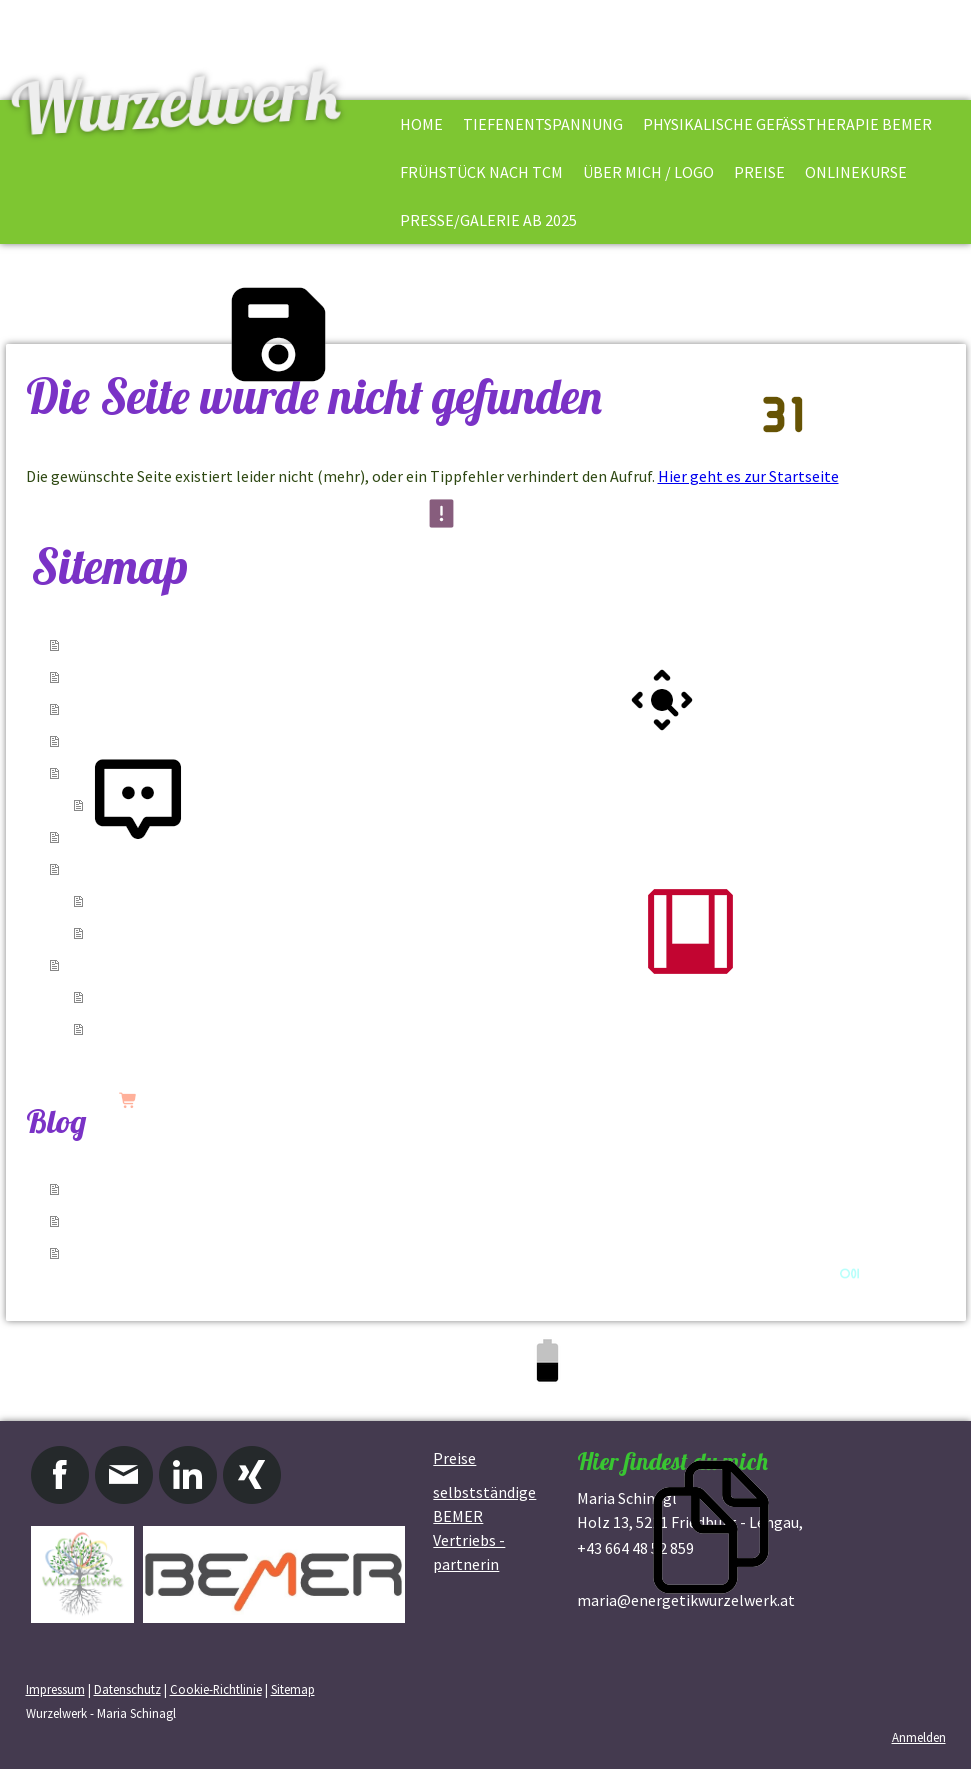  What do you see at coordinates (138, 796) in the screenshot?
I see `open chat or messaging` at bounding box center [138, 796].